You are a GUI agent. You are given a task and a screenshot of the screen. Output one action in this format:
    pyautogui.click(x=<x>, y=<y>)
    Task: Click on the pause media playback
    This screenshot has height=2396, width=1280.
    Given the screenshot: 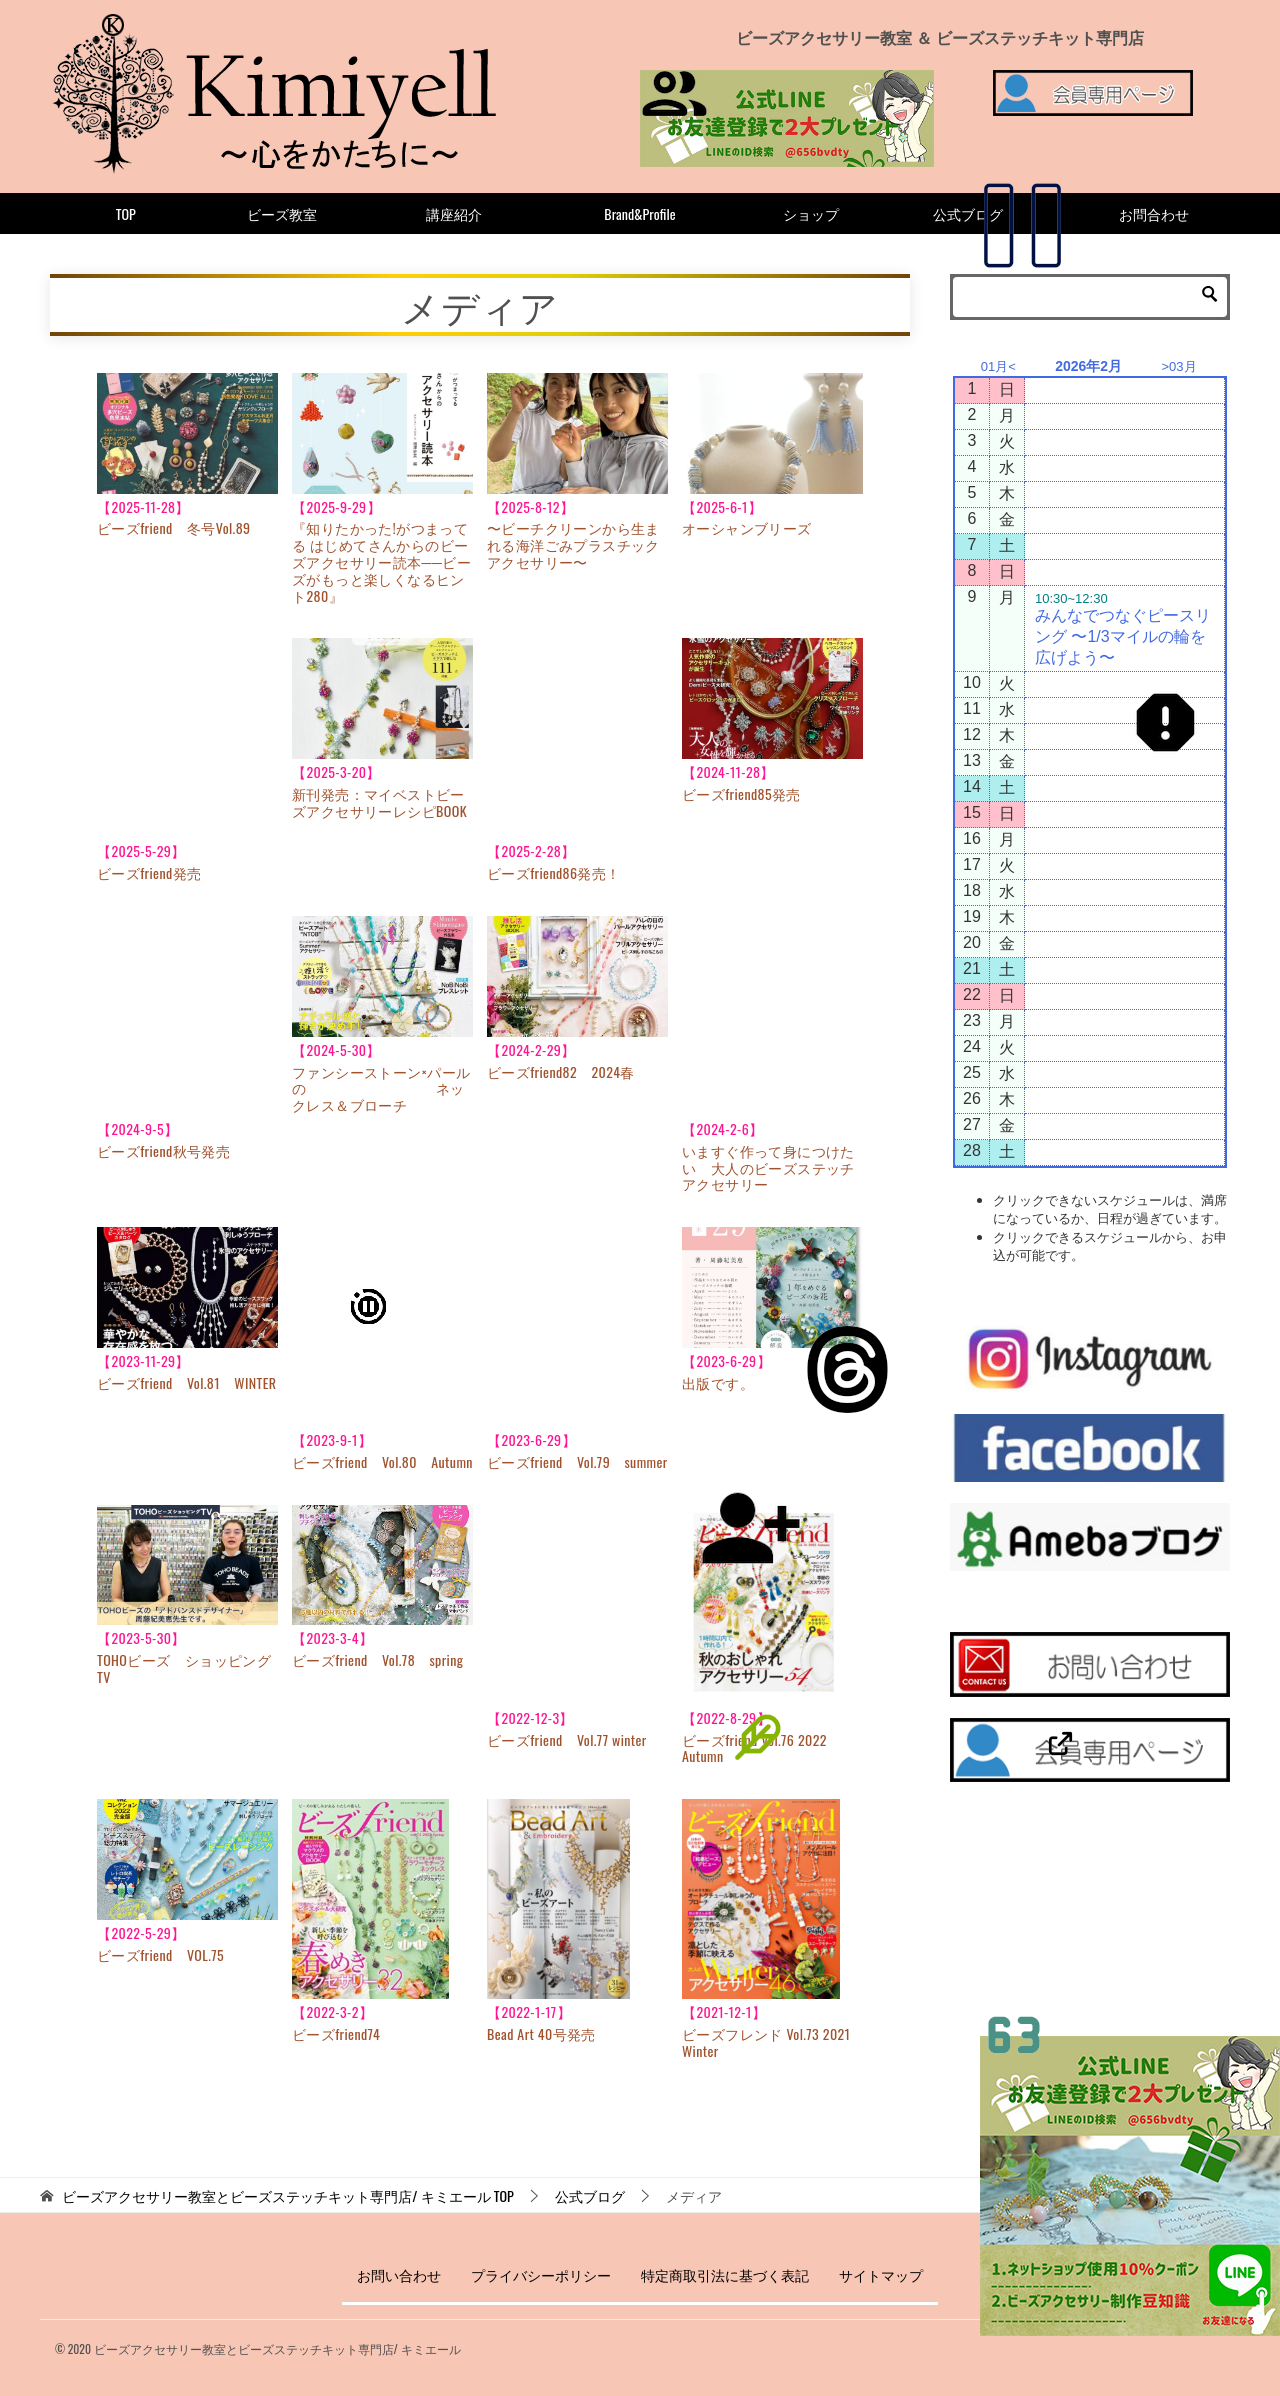 What is the action you would take?
    pyautogui.click(x=1022, y=225)
    